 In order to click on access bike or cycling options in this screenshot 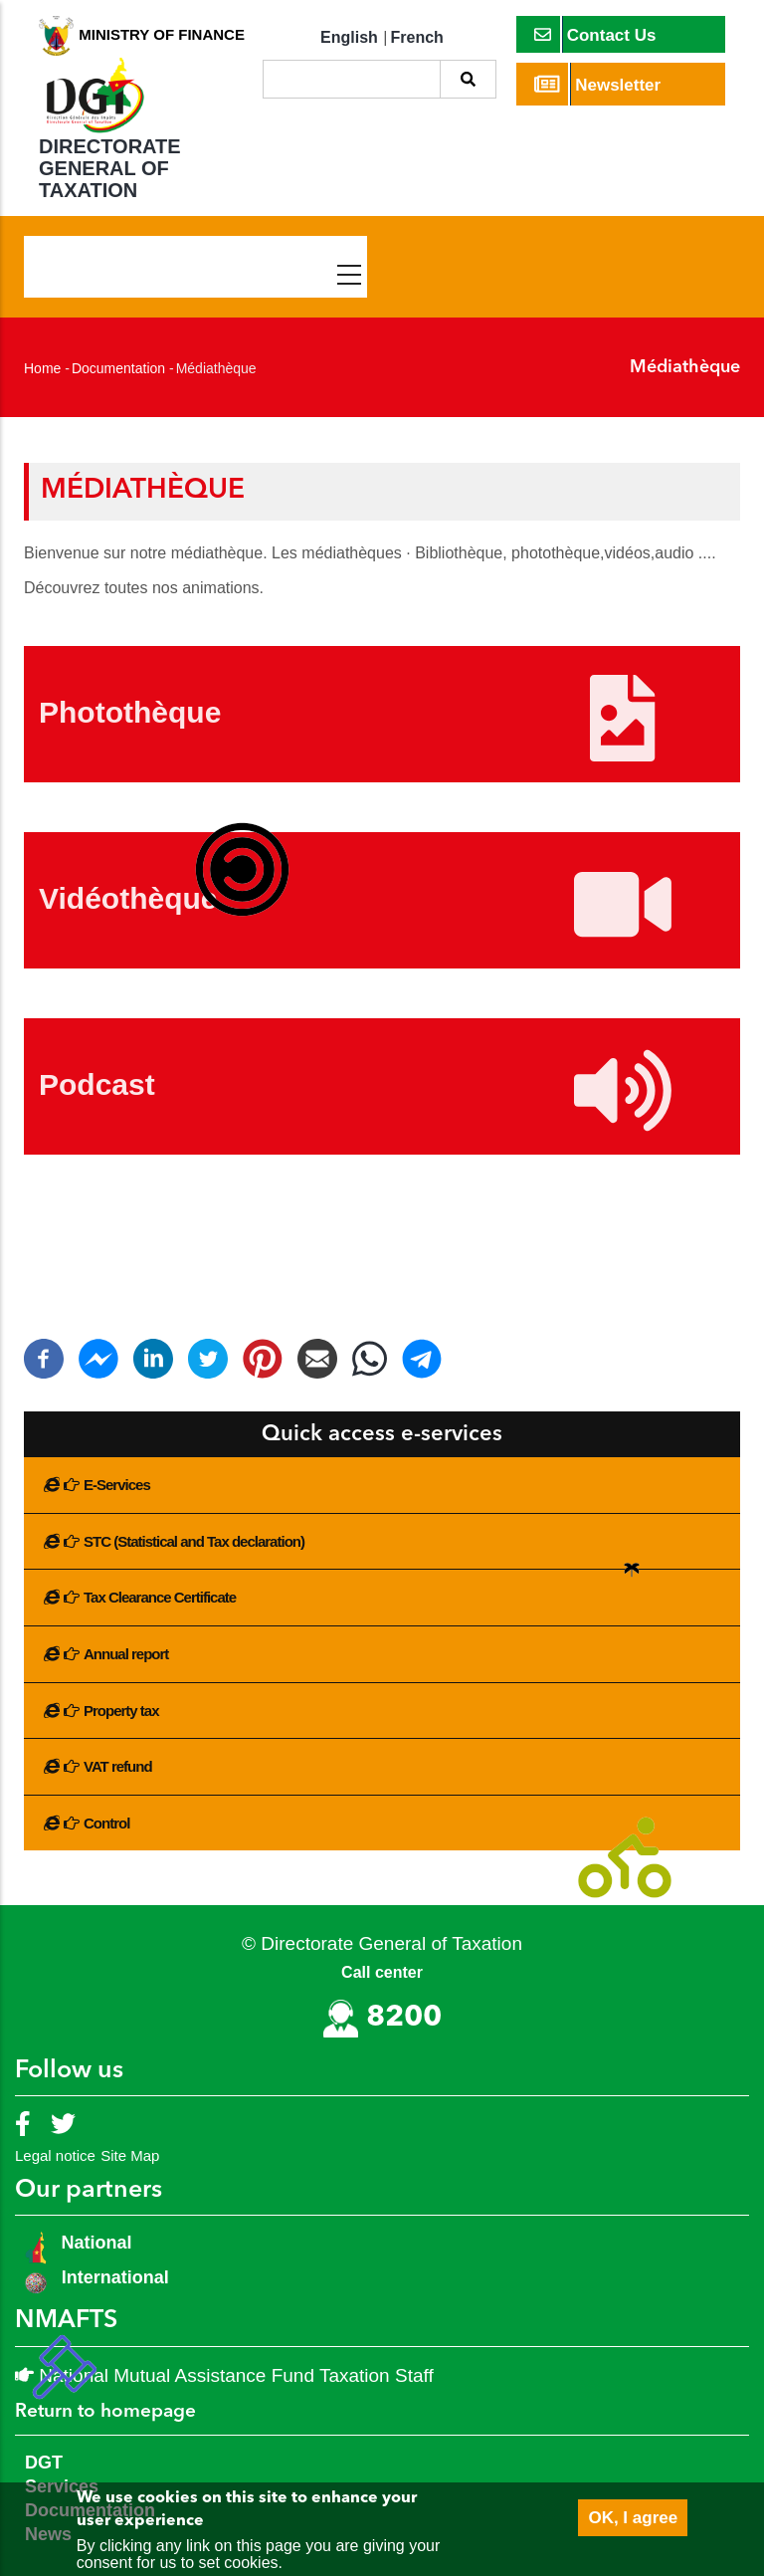, I will do `click(625, 1855)`.